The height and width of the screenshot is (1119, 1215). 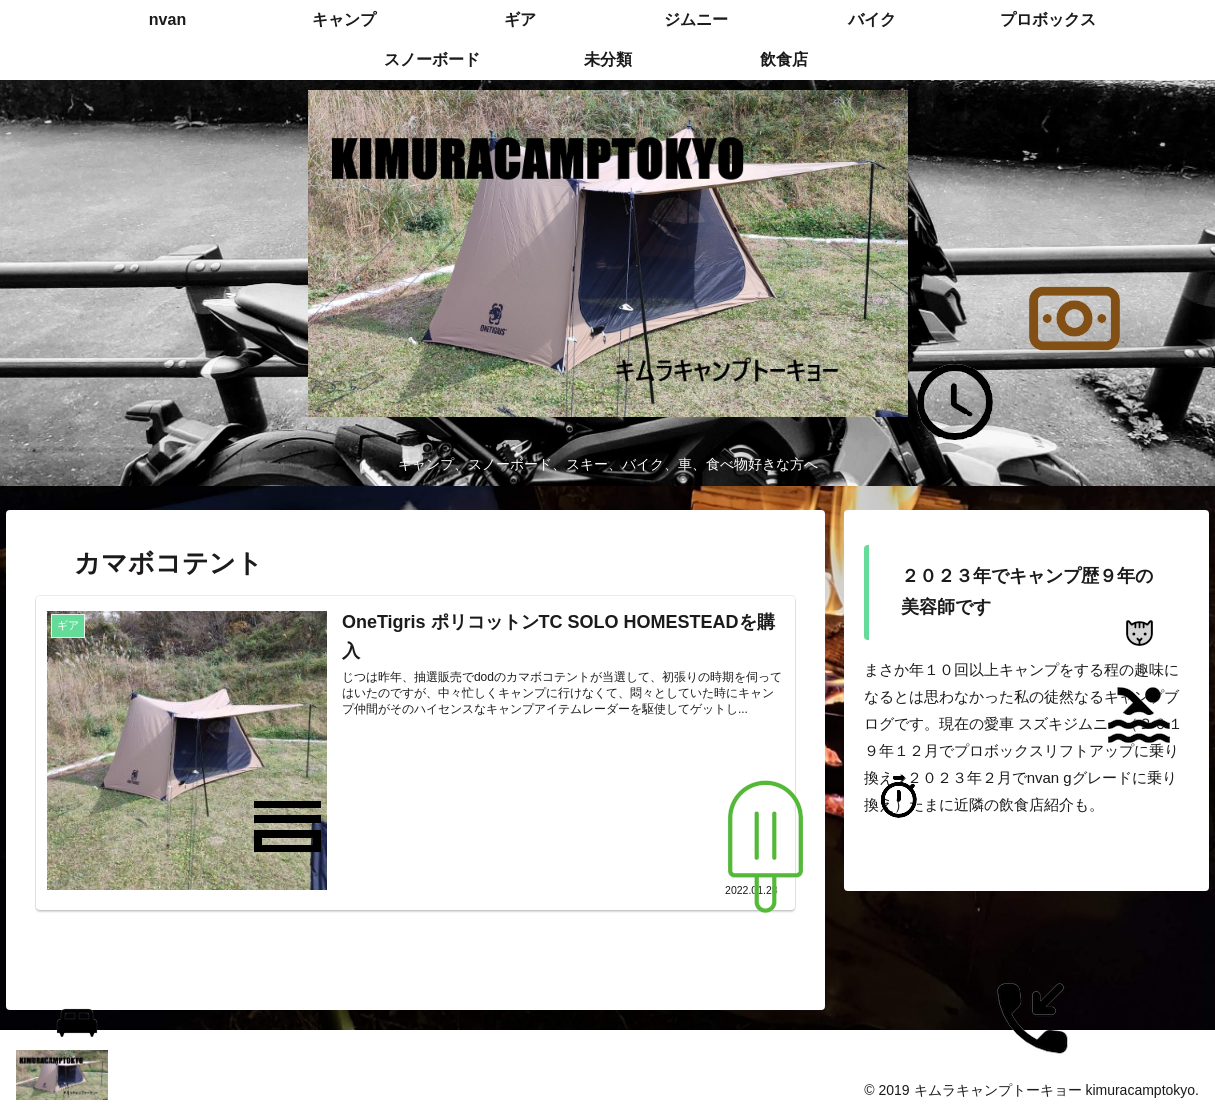 I want to click on indicates a missed call that needs to be returned, so click(x=1032, y=1018).